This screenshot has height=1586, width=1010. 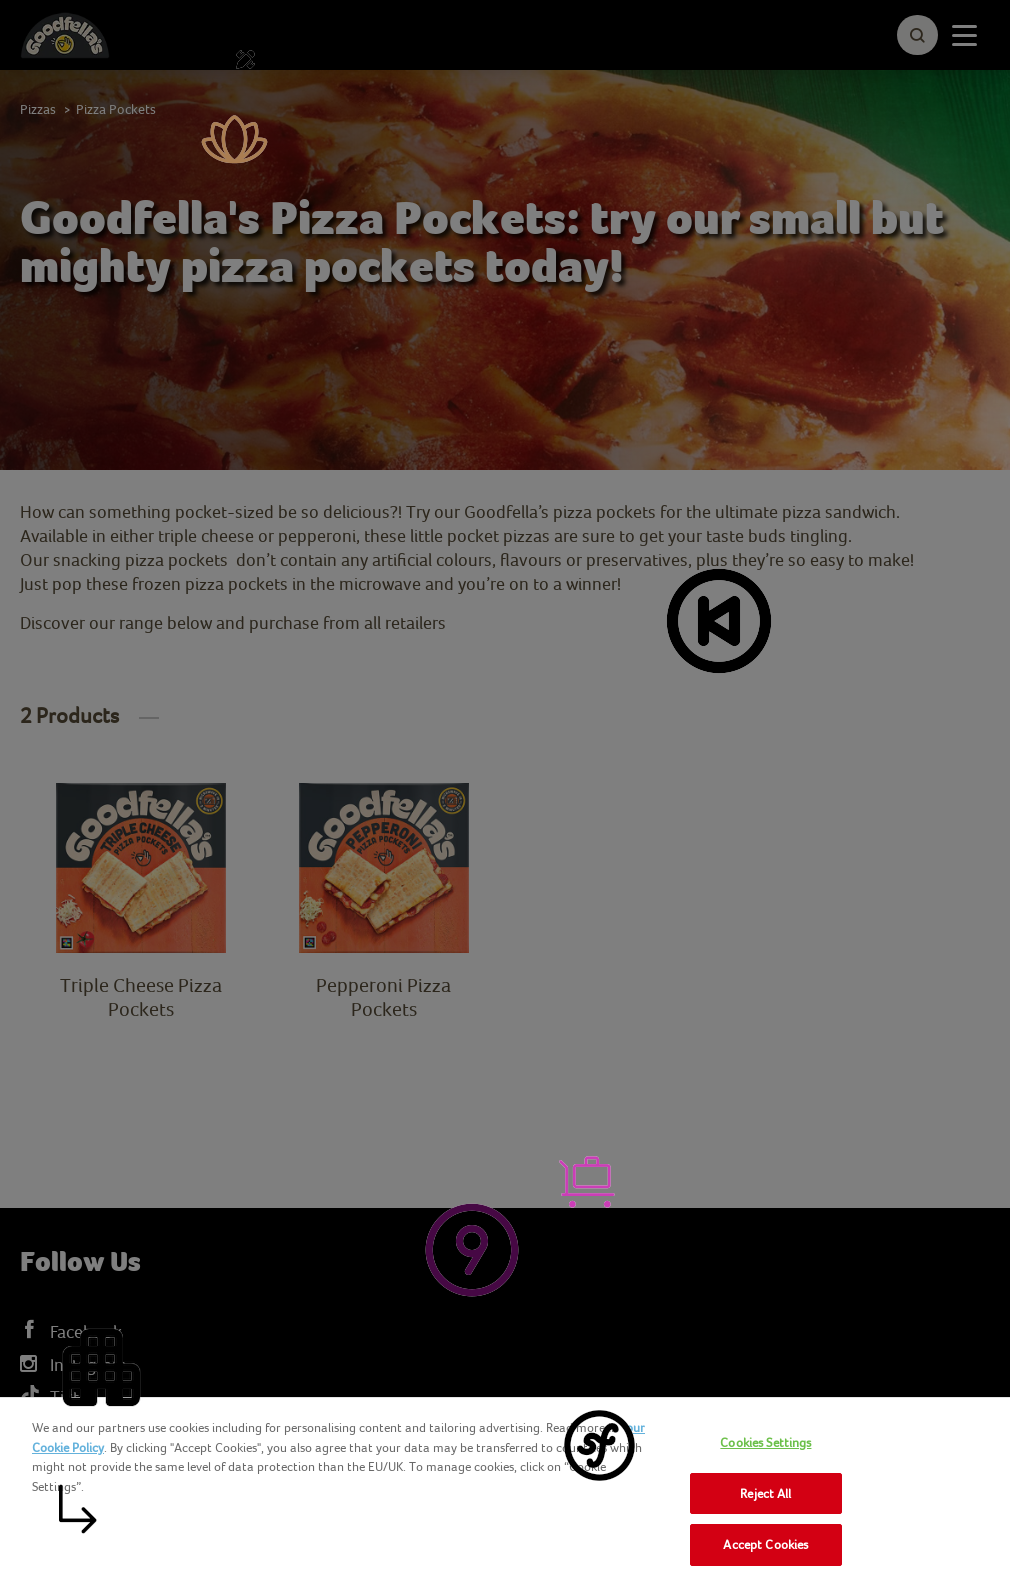 What do you see at coordinates (719, 621) in the screenshot?
I see `skip to previous track` at bounding box center [719, 621].